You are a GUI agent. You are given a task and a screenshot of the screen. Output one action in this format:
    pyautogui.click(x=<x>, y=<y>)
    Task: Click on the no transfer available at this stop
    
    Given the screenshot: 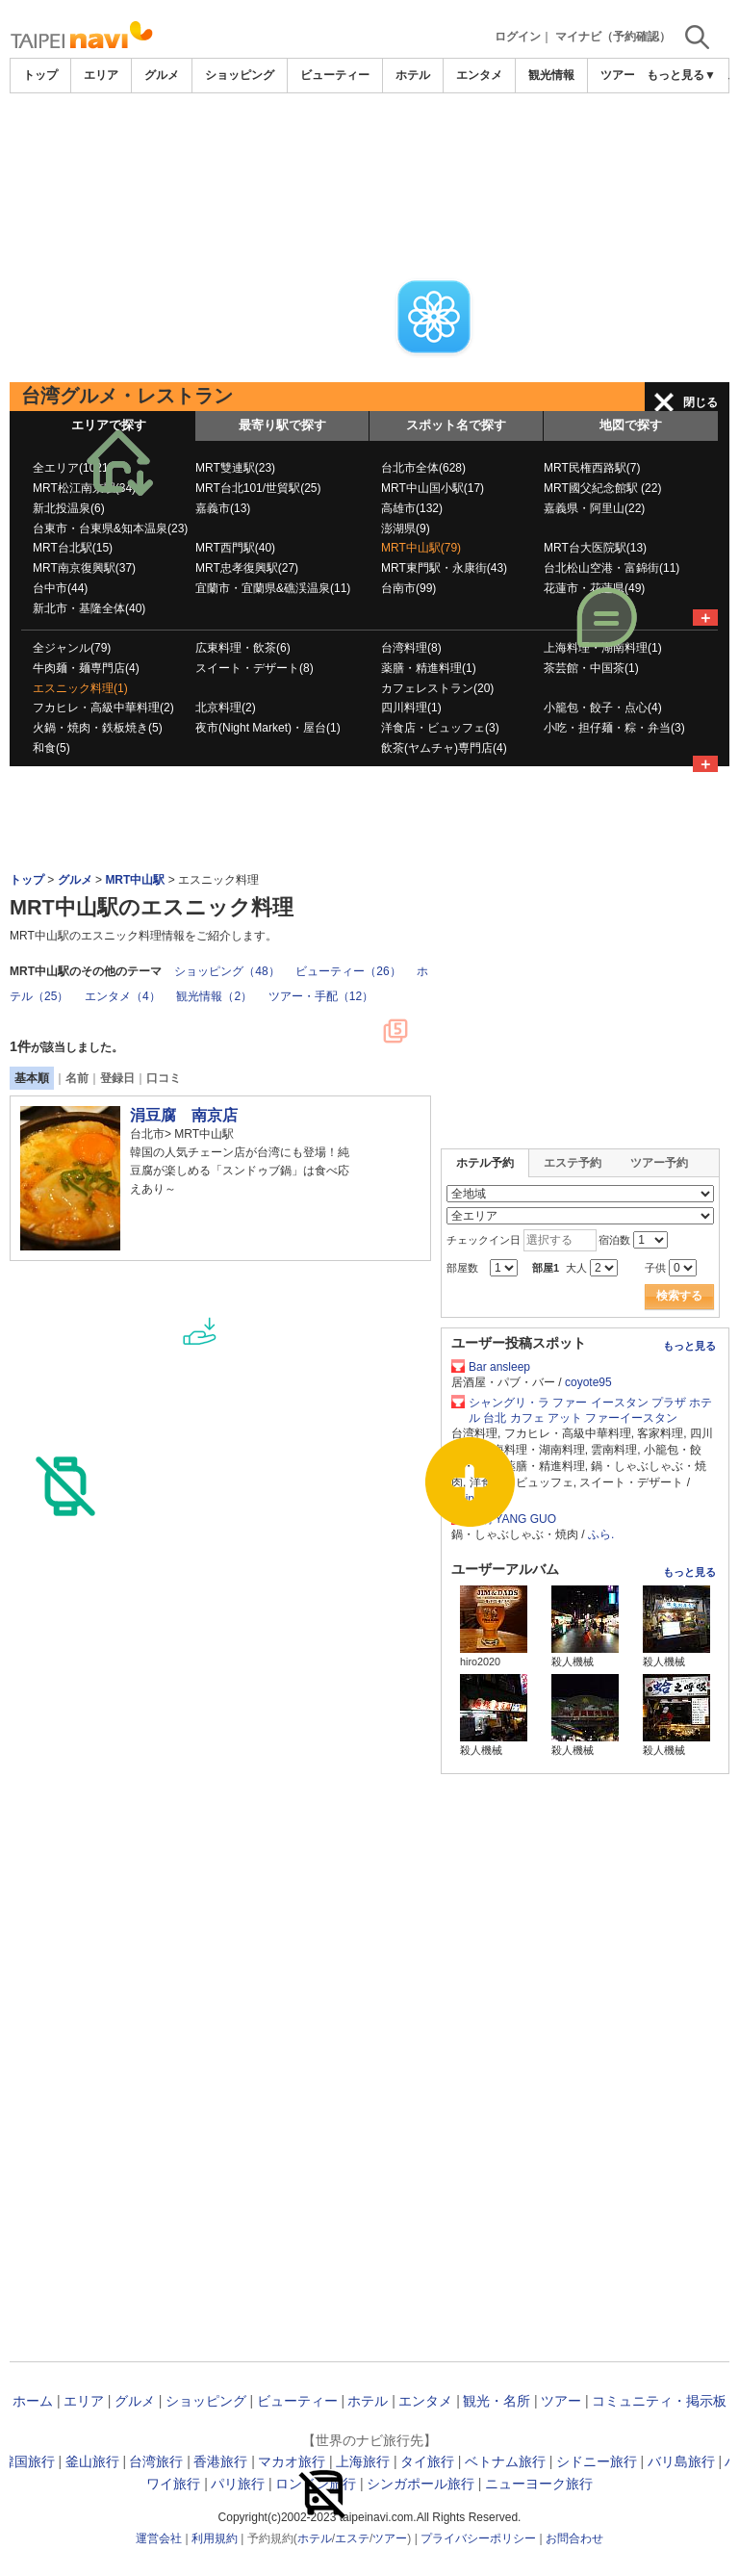 What is the action you would take?
    pyautogui.click(x=323, y=2493)
    